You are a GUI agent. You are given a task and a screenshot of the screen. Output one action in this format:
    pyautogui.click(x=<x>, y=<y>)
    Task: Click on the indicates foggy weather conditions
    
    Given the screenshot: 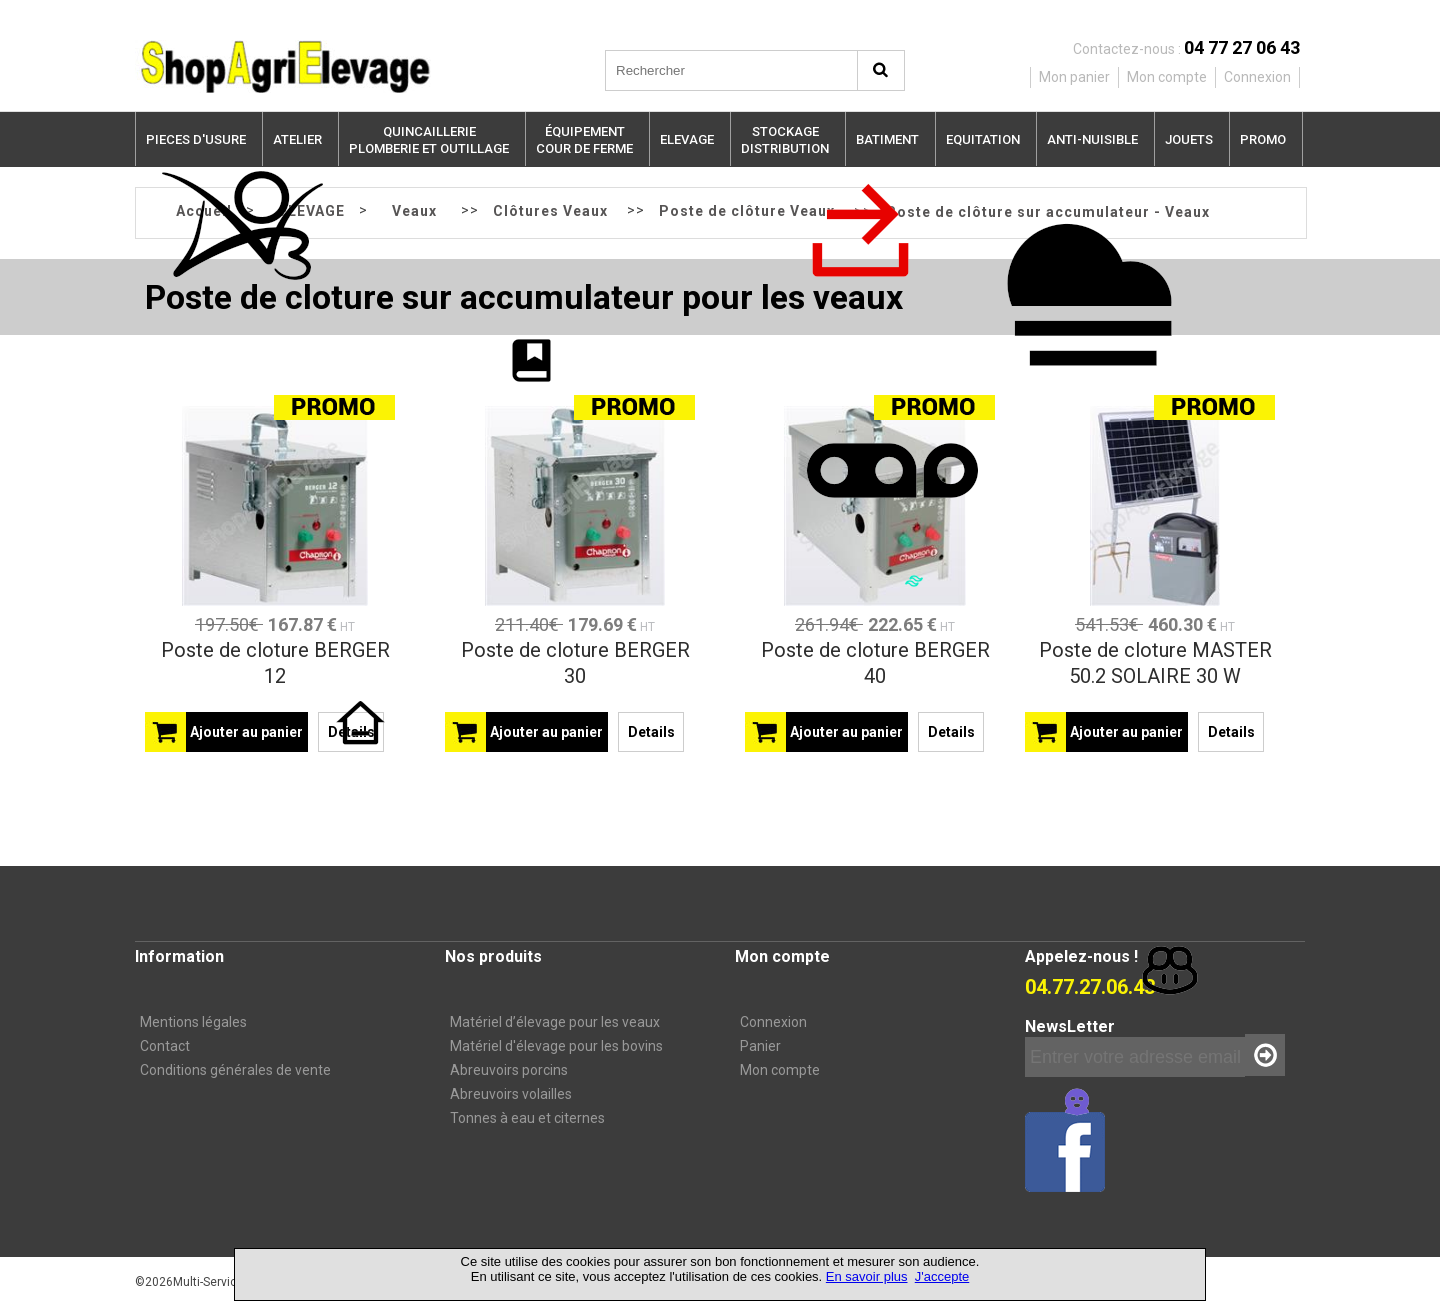 What is the action you would take?
    pyautogui.click(x=1089, y=298)
    